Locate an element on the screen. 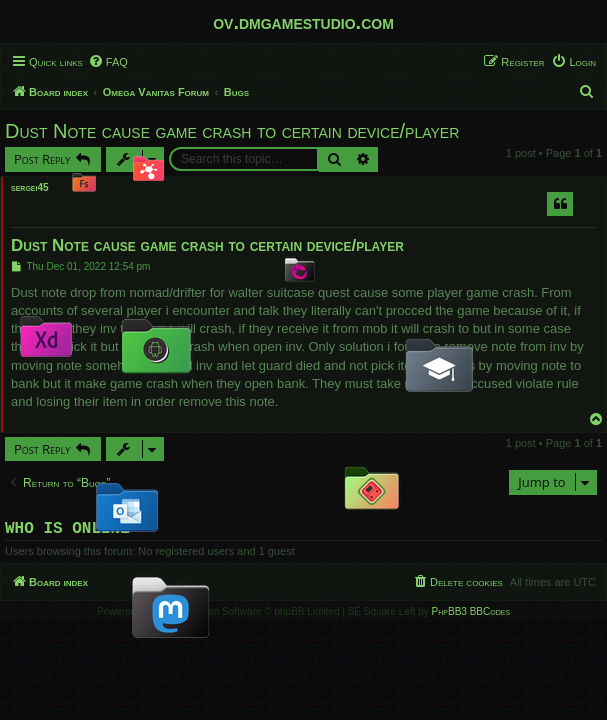 Image resolution: width=607 pixels, height=720 pixels. open folder containing Adobe XD project files is located at coordinates (46, 338).